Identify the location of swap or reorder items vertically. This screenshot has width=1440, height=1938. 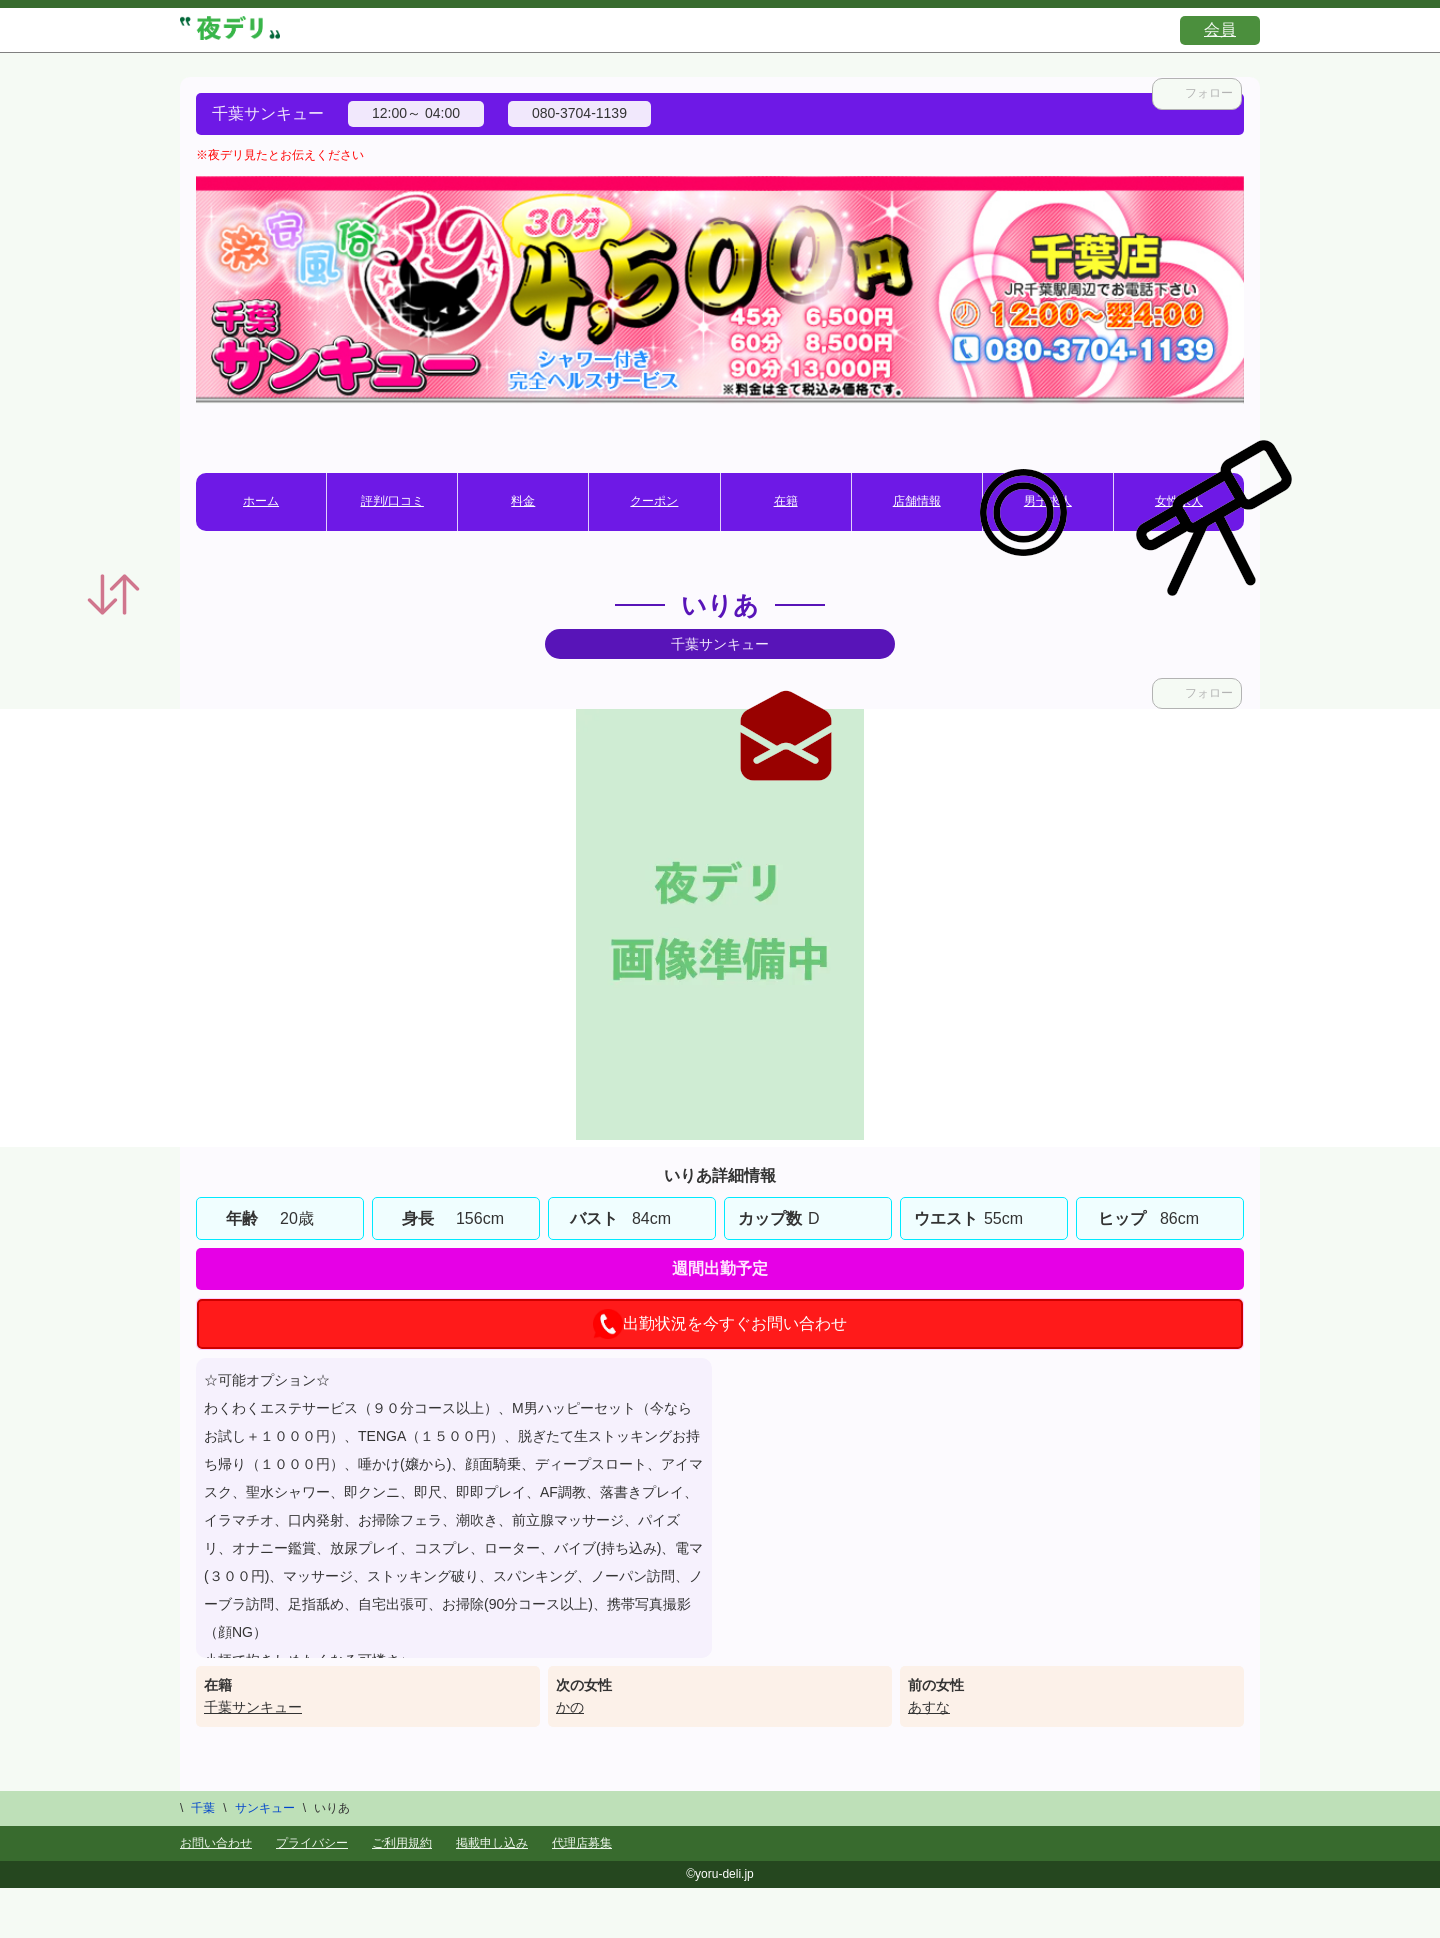
(113, 594).